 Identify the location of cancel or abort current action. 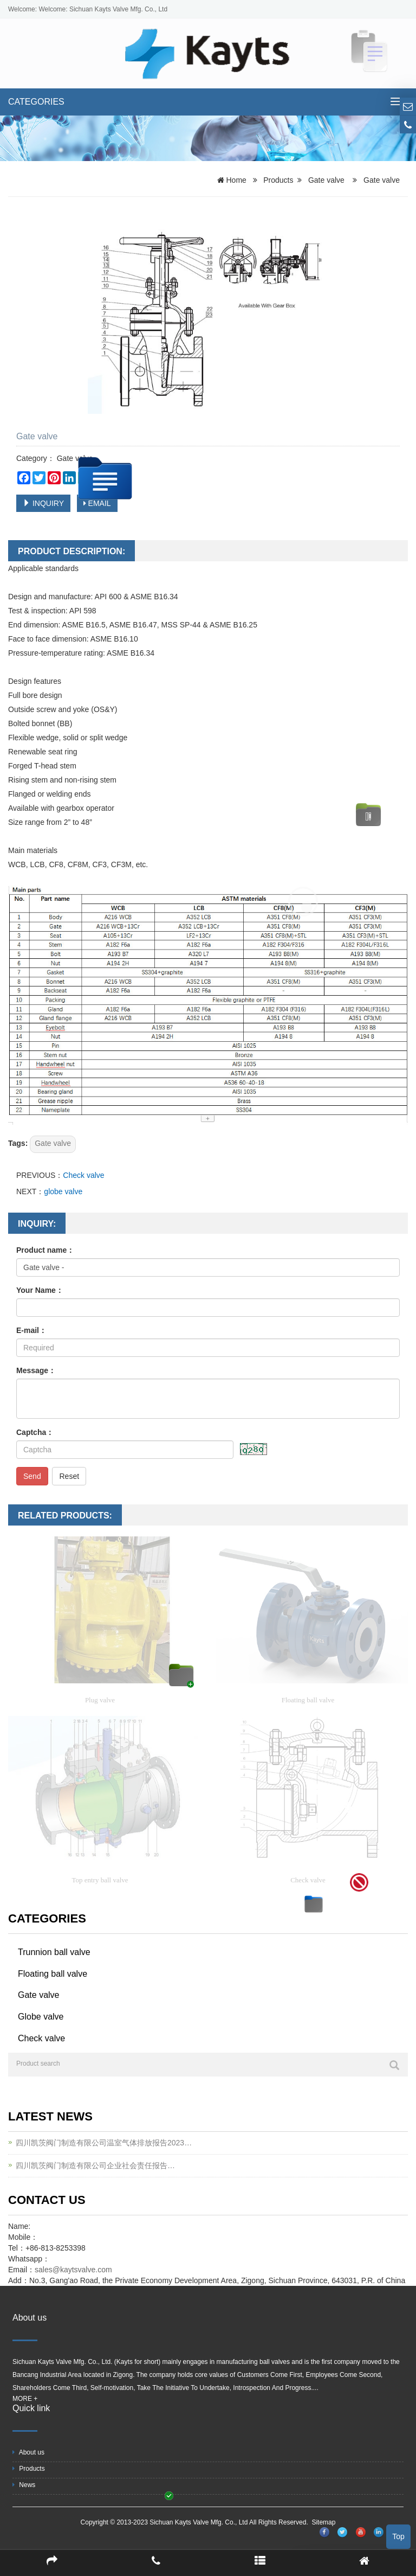
(359, 1882).